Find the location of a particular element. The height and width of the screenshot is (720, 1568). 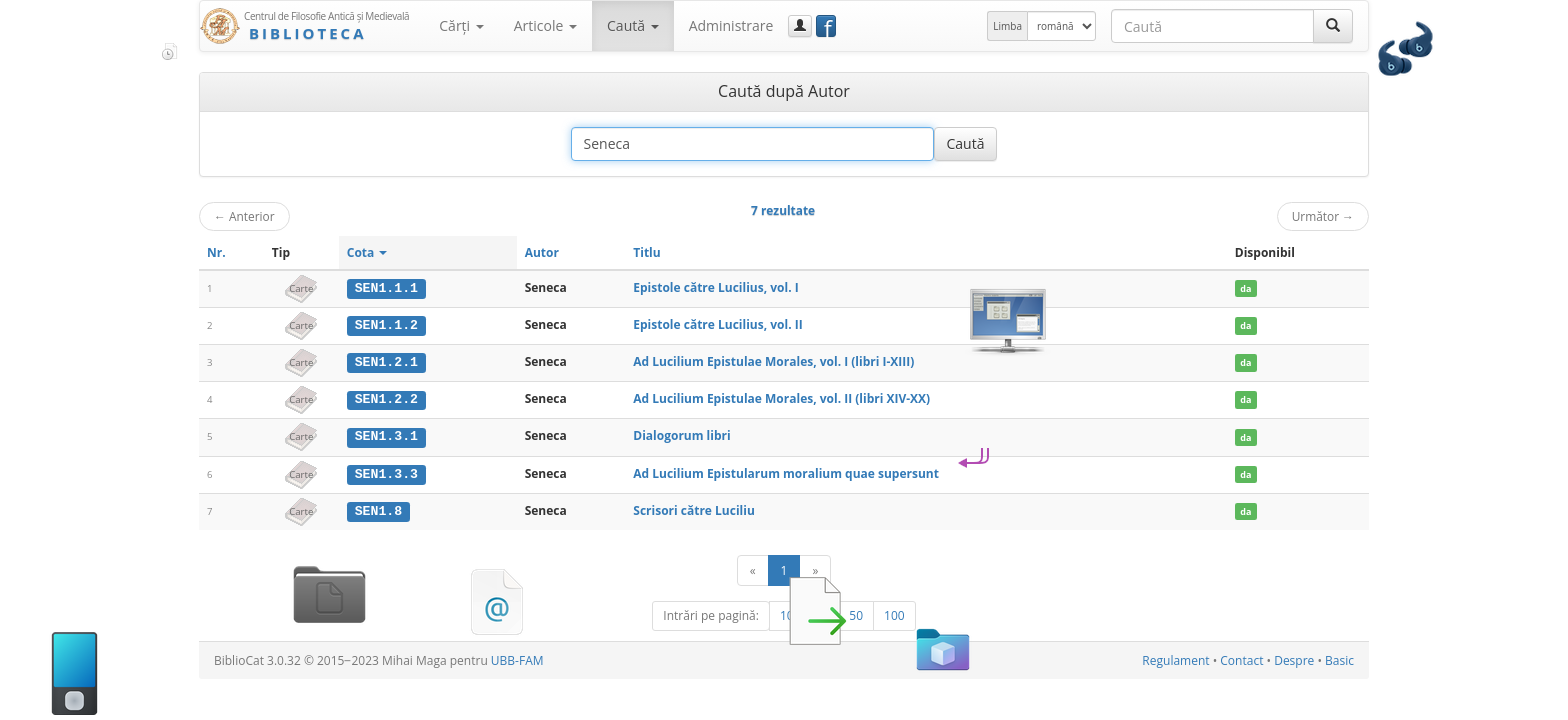

configure remote desktop settings is located at coordinates (1008, 322).